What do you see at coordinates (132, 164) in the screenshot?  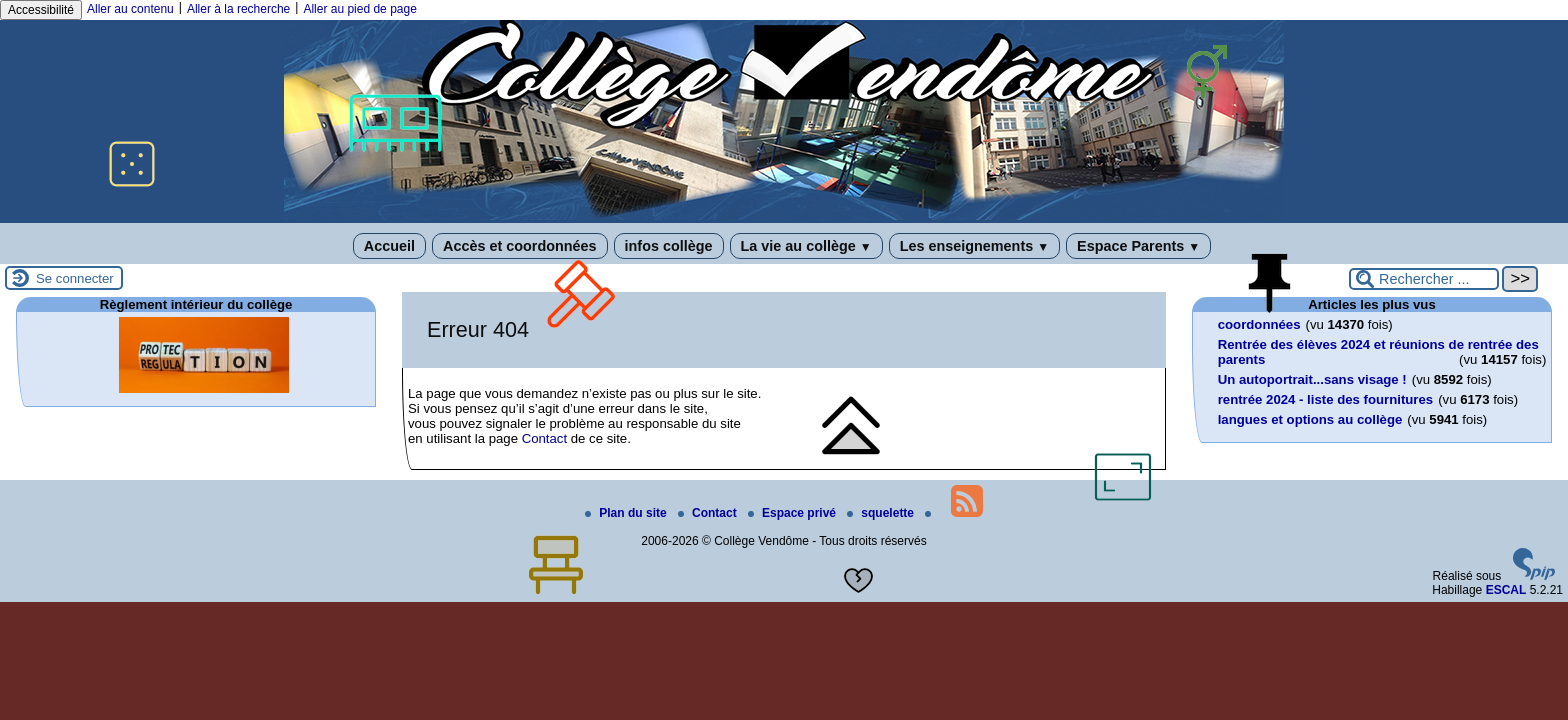 I see `randomize or shuffle content` at bounding box center [132, 164].